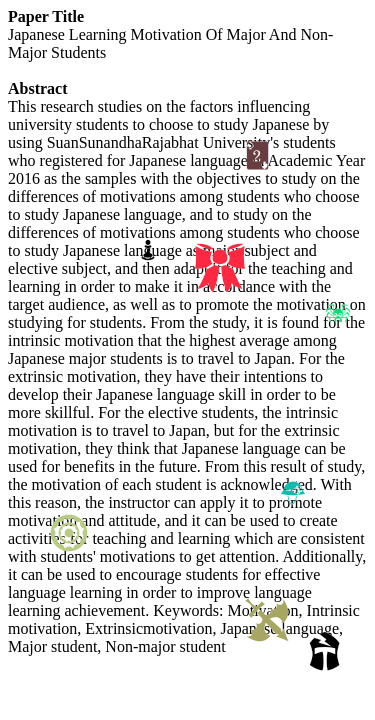 This screenshot has width=375, height=720. I want to click on equip a bat-themed blade weapon, so click(267, 620).